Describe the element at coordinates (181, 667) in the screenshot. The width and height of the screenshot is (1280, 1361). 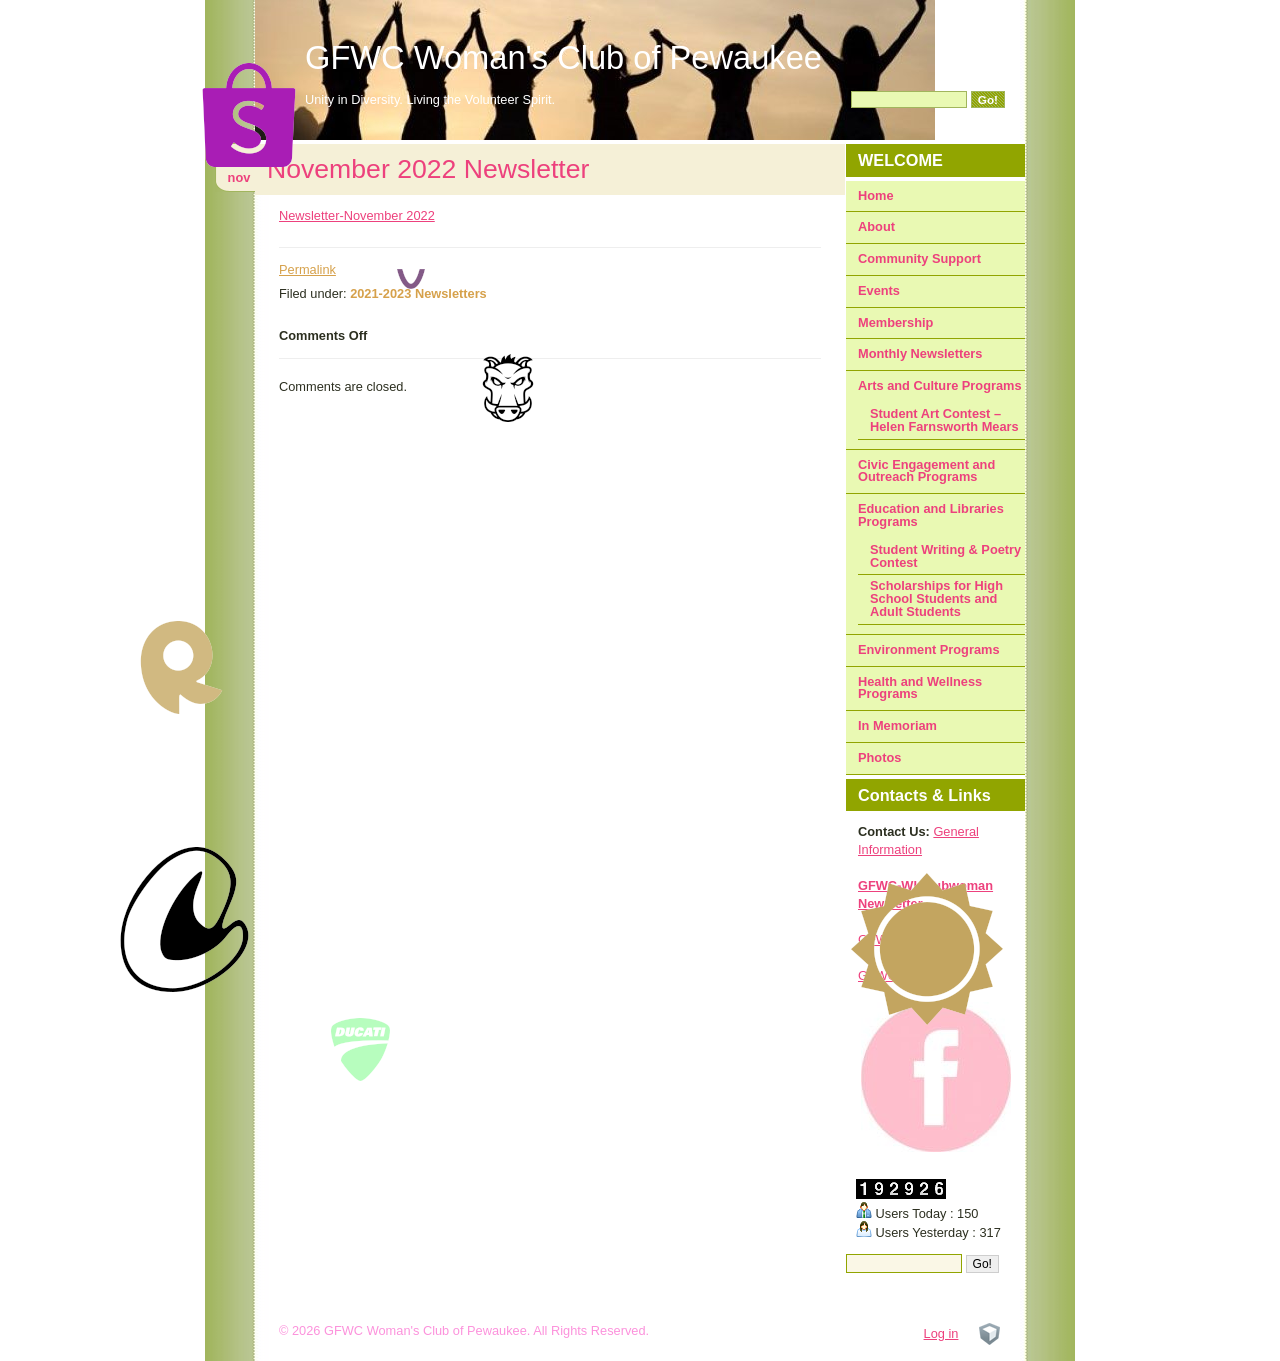
I see `open the Rapid API platform` at that location.